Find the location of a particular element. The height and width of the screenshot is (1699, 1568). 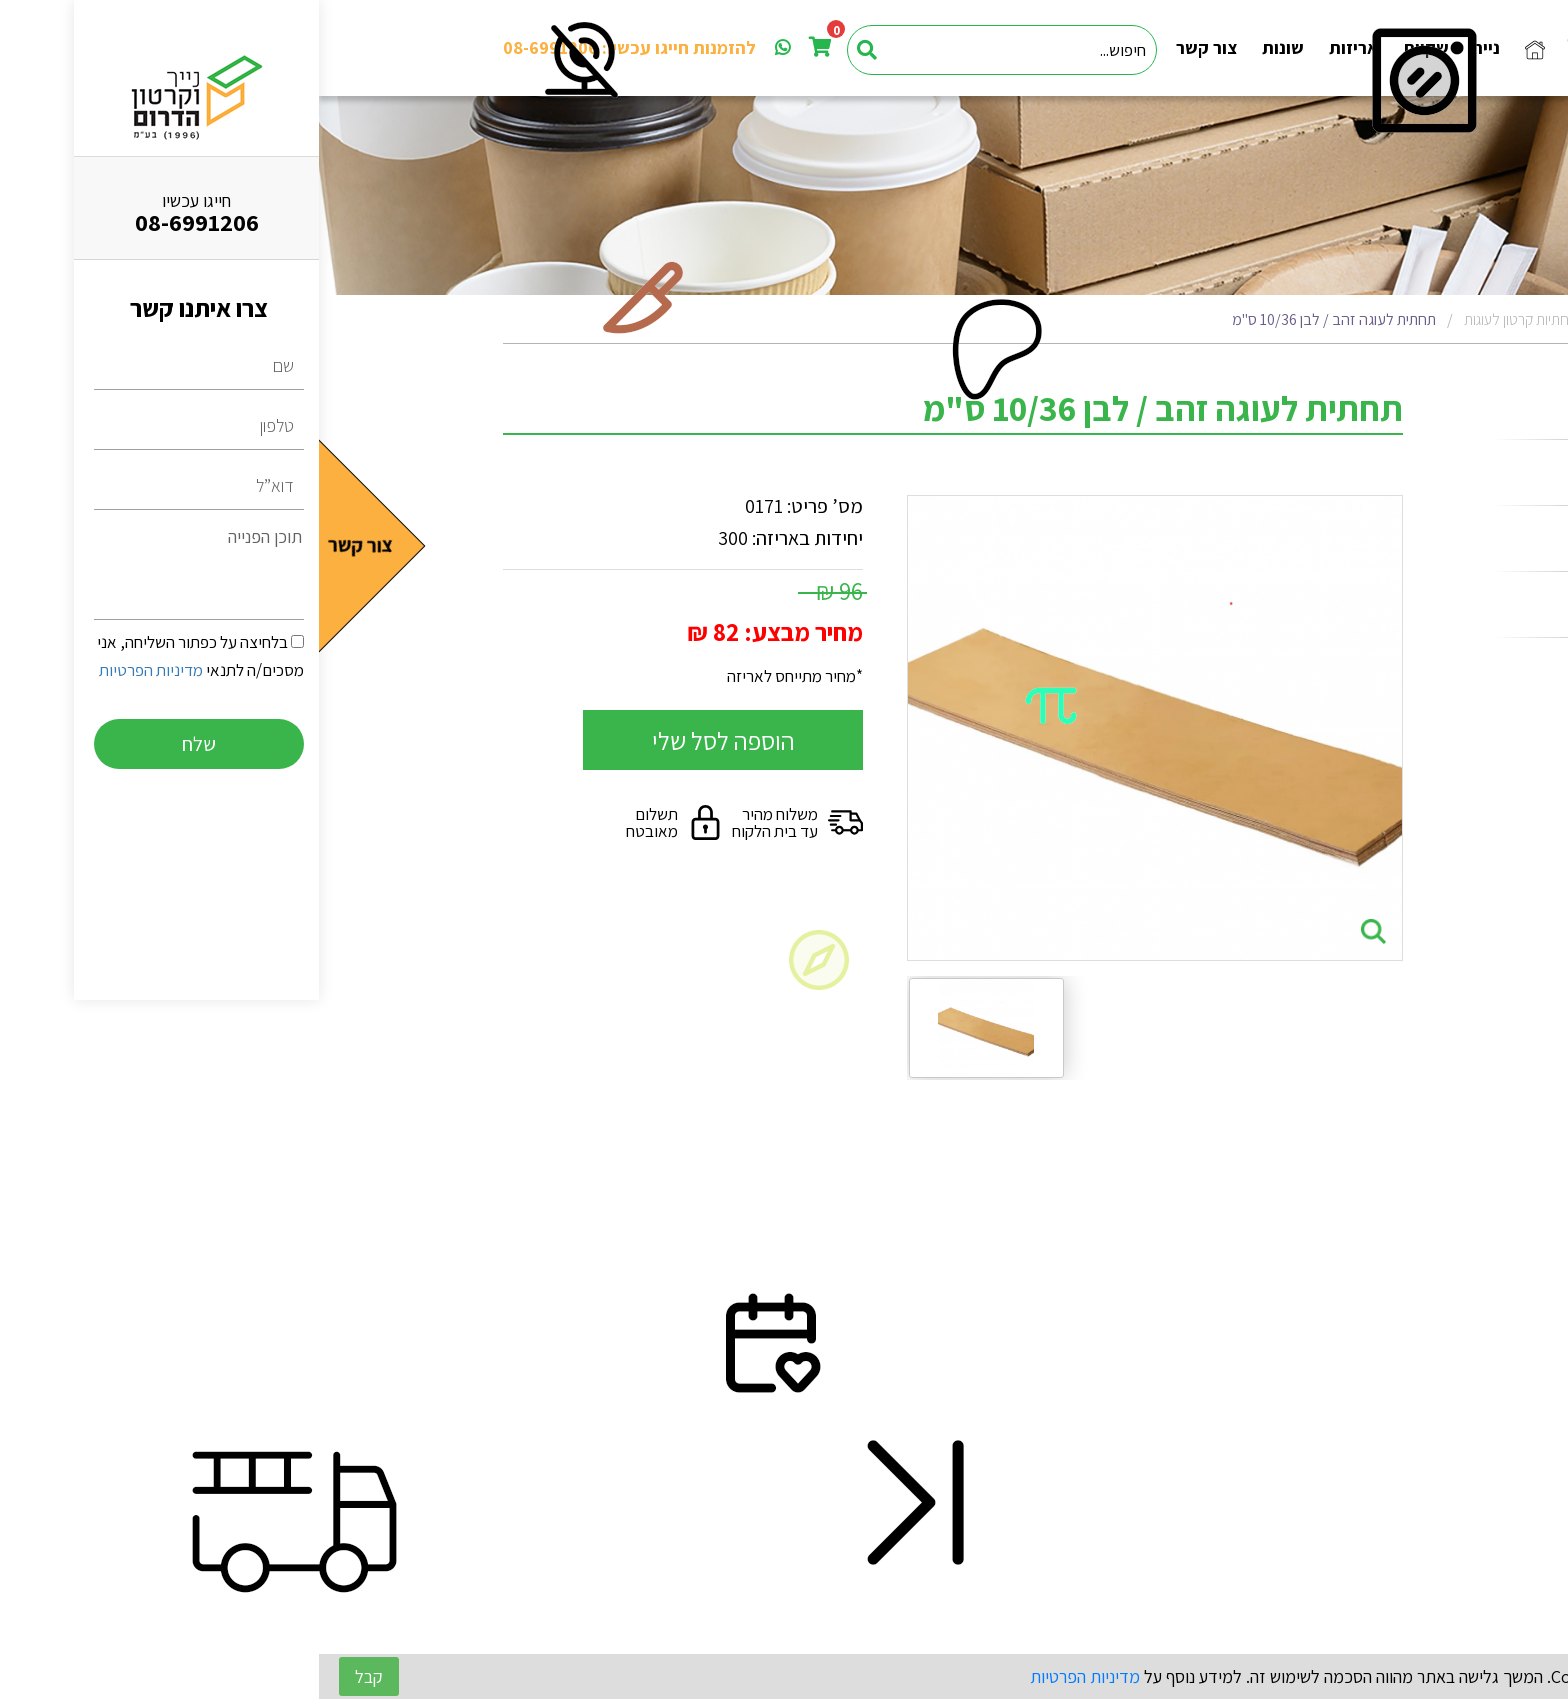

link to patreon profile or page is located at coordinates (993, 347).